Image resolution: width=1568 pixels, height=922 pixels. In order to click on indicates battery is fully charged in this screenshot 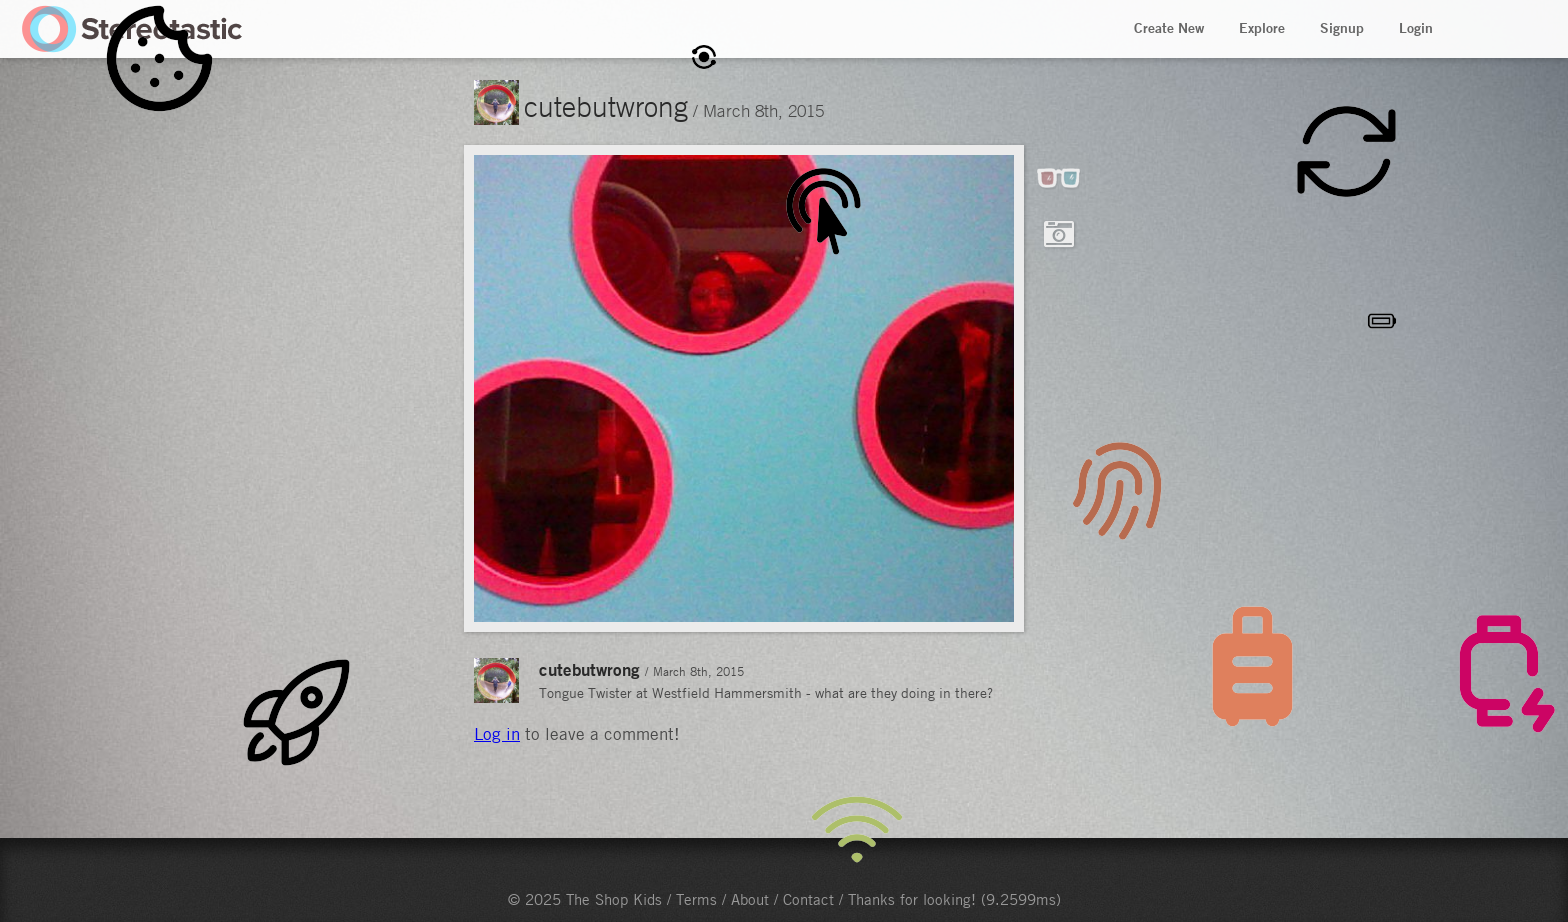, I will do `click(1382, 320)`.